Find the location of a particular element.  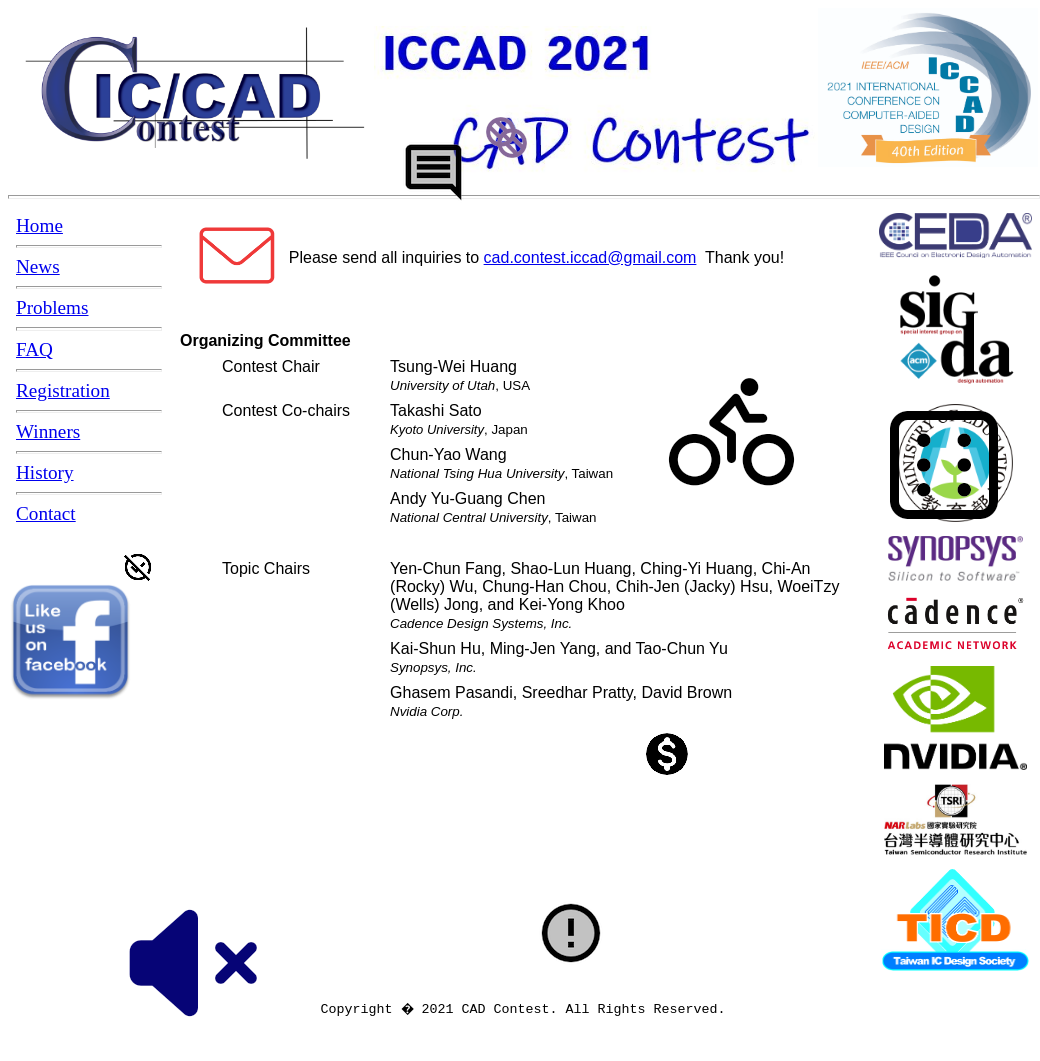

indicates content is unpublished or hidden from public view is located at coordinates (138, 567).